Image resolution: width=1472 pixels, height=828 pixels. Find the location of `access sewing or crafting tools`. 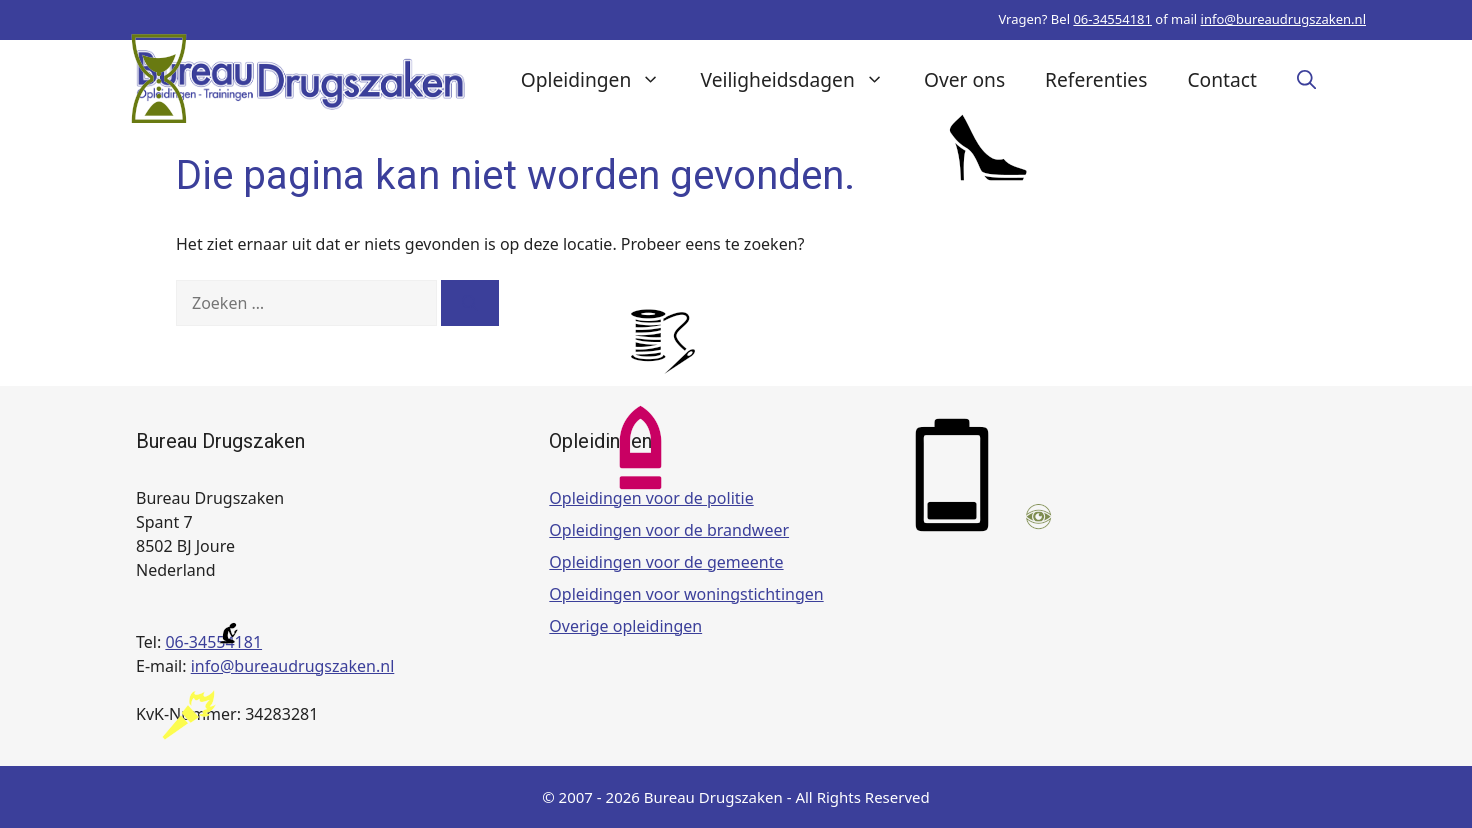

access sewing or crafting tools is located at coordinates (663, 339).